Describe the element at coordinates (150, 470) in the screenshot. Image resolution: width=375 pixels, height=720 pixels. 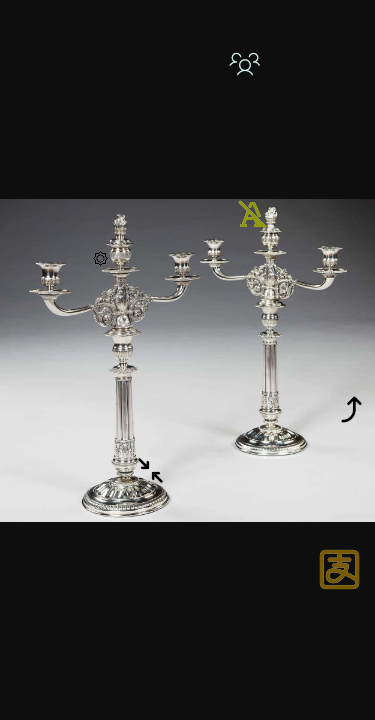
I see `minimize or reduce window size` at that location.